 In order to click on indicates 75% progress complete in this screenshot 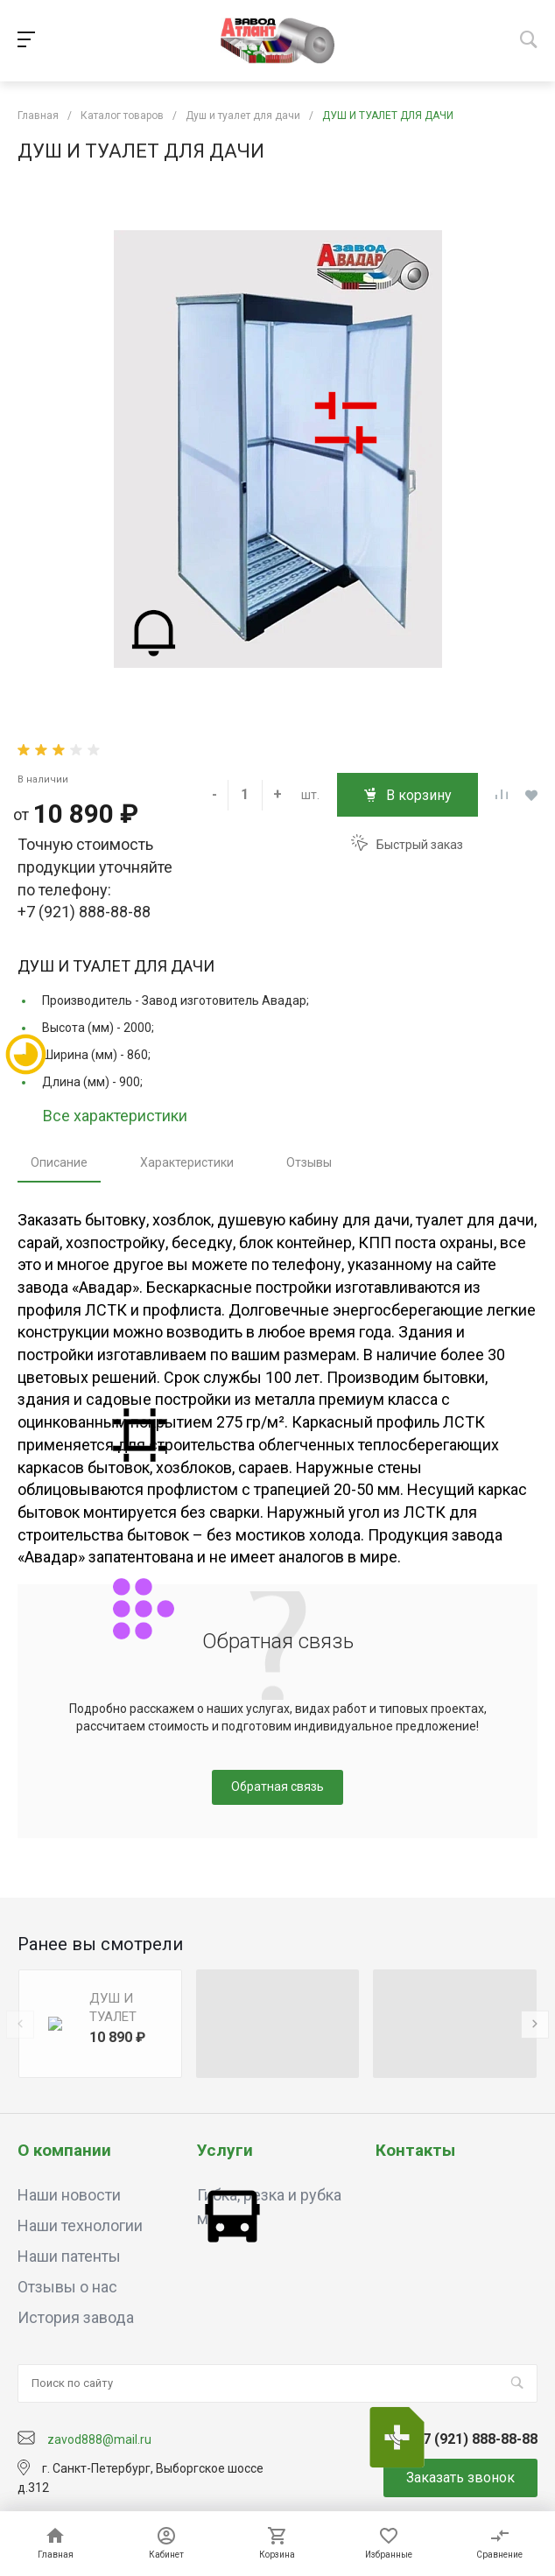, I will do `click(25, 1054)`.